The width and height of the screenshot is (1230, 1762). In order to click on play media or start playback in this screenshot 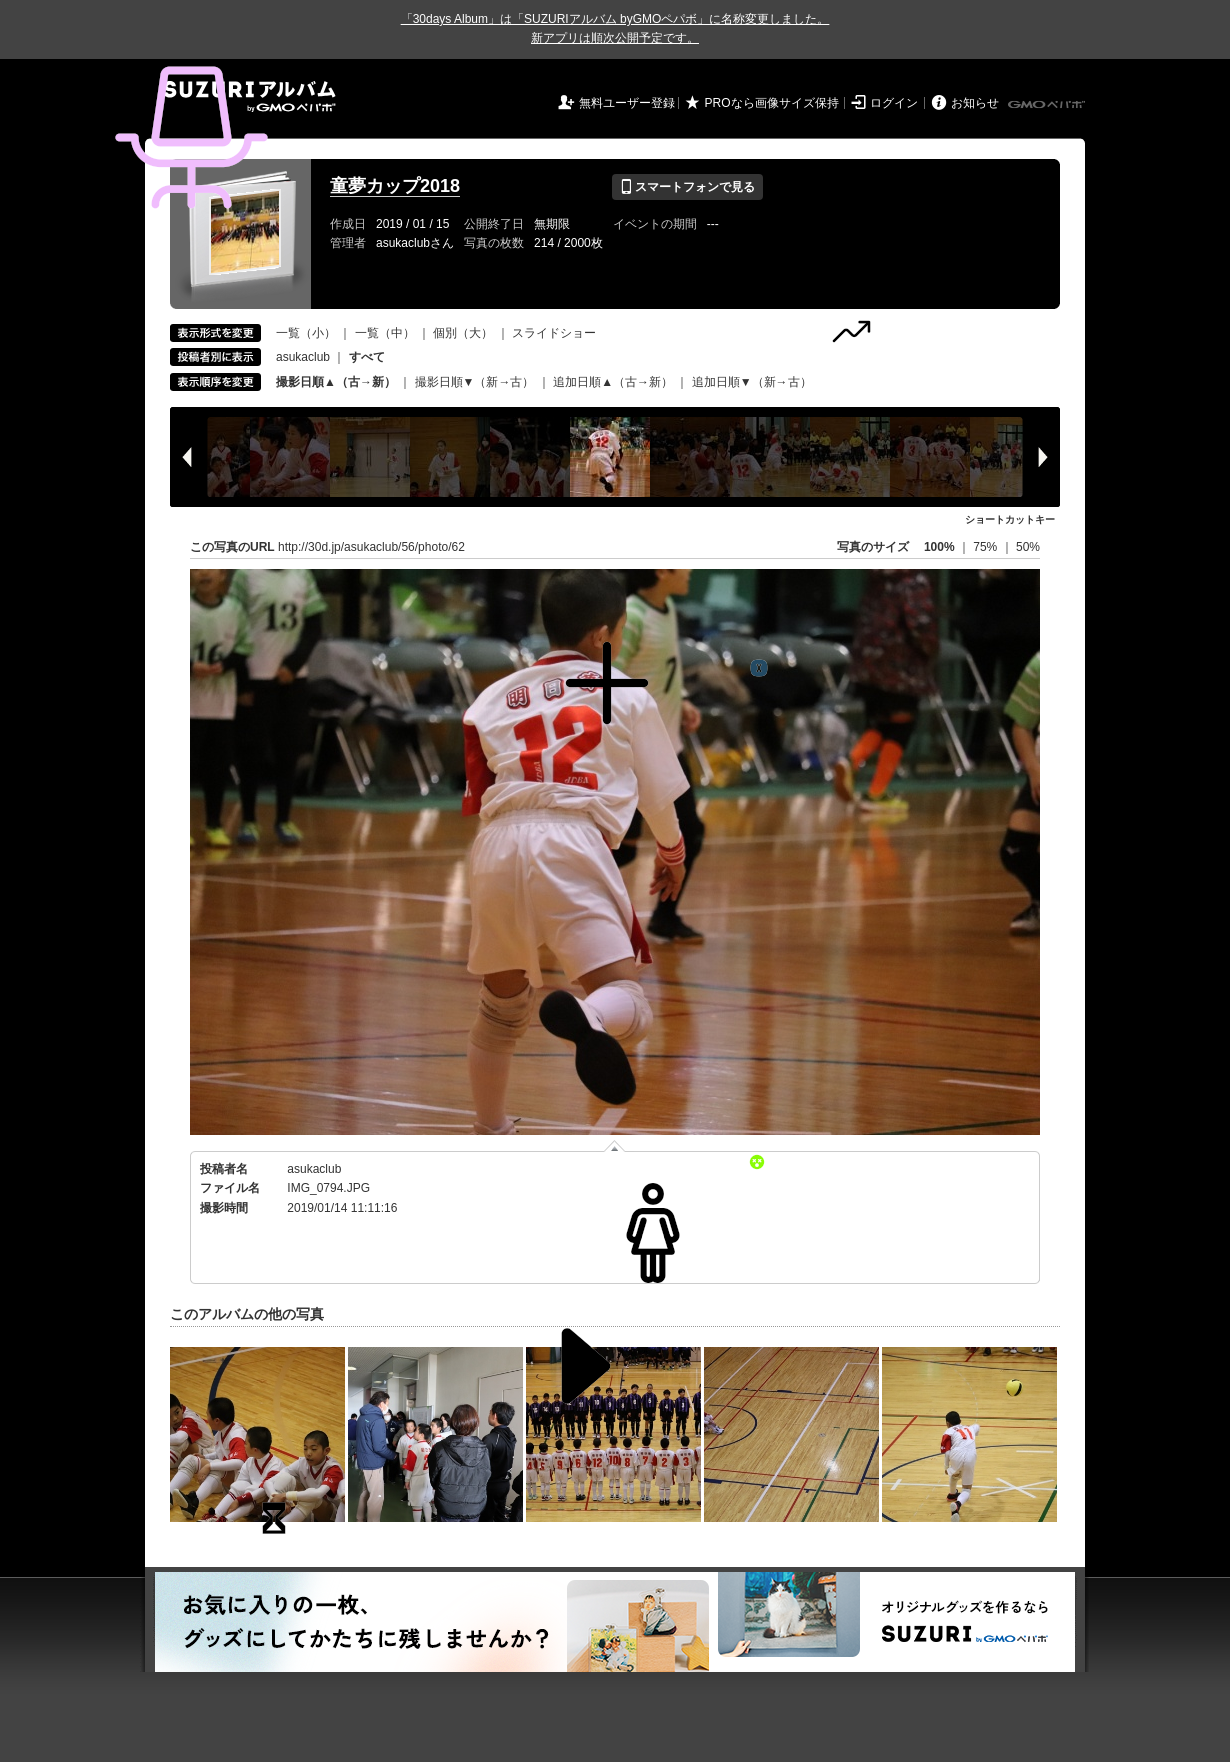, I will do `click(586, 1366)`.